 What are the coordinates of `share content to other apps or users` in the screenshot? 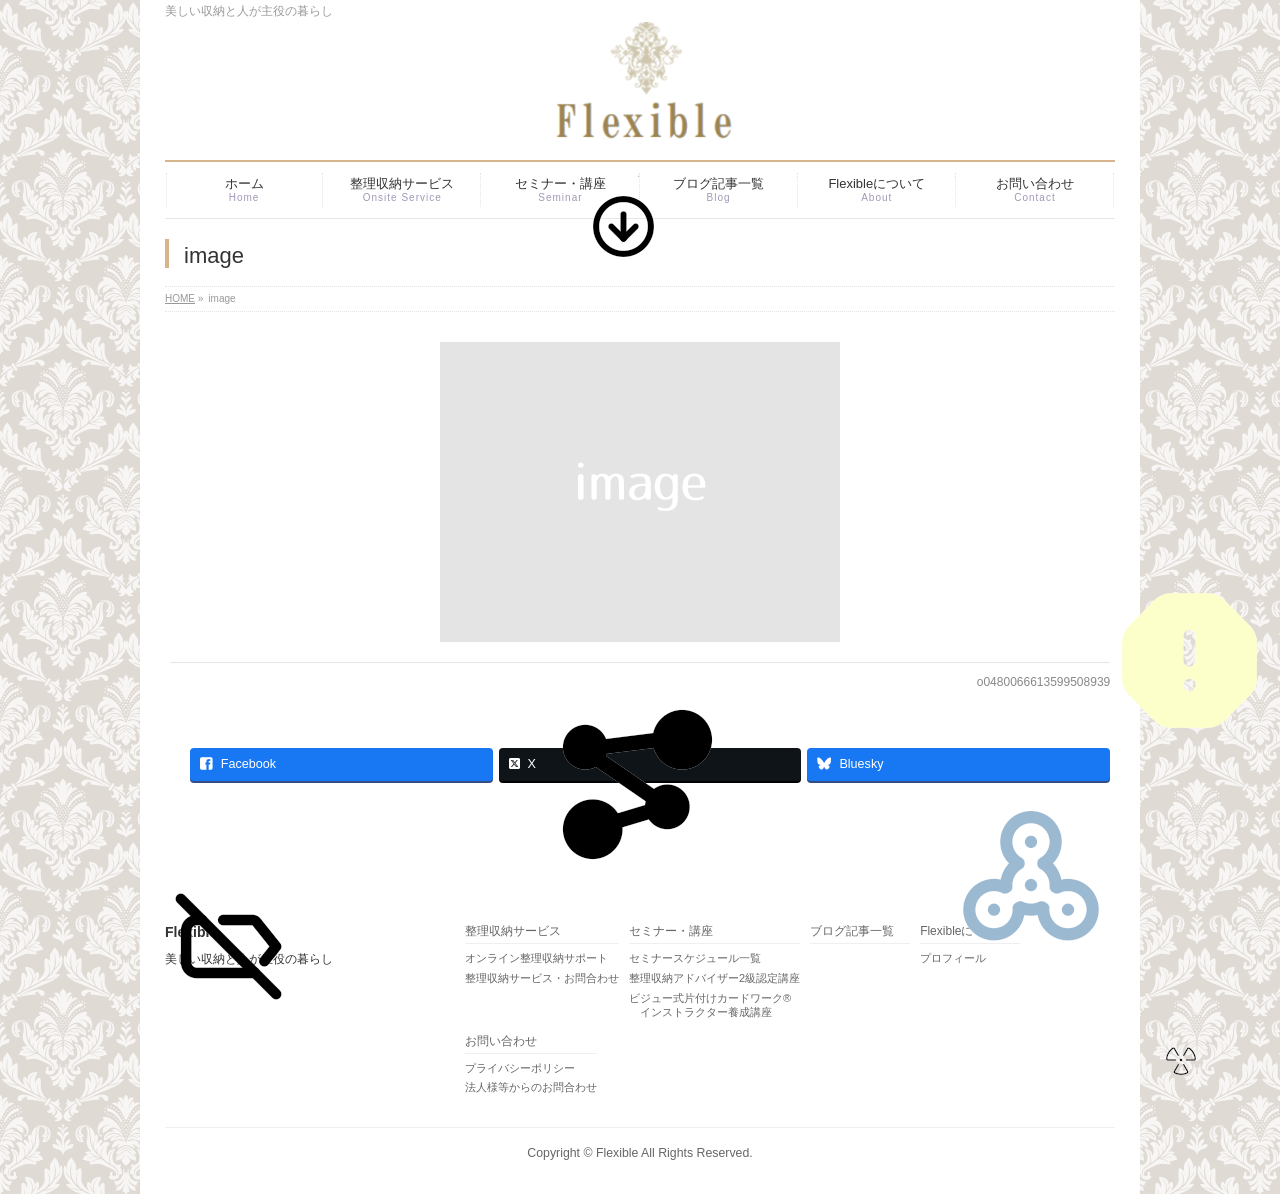 It's located at (637, 784).